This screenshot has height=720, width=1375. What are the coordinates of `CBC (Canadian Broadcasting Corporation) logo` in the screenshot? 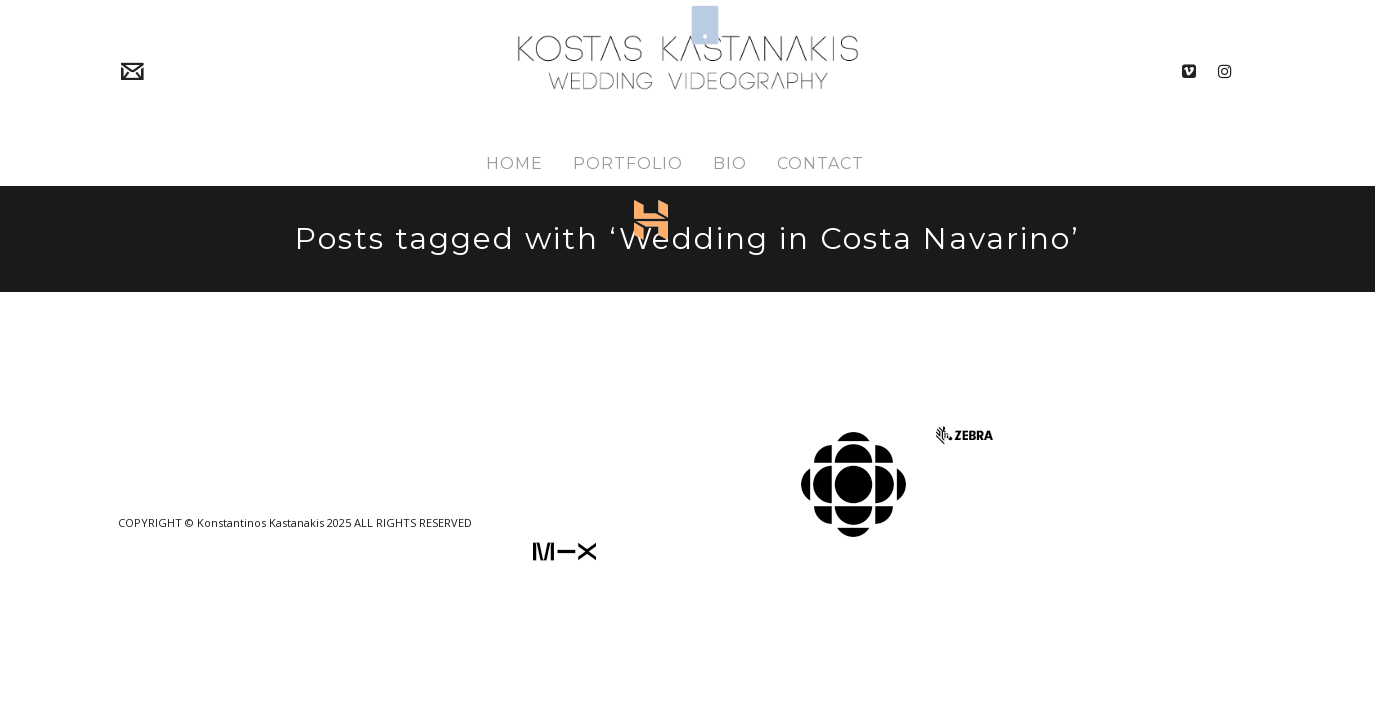 It's located at (853, 484).